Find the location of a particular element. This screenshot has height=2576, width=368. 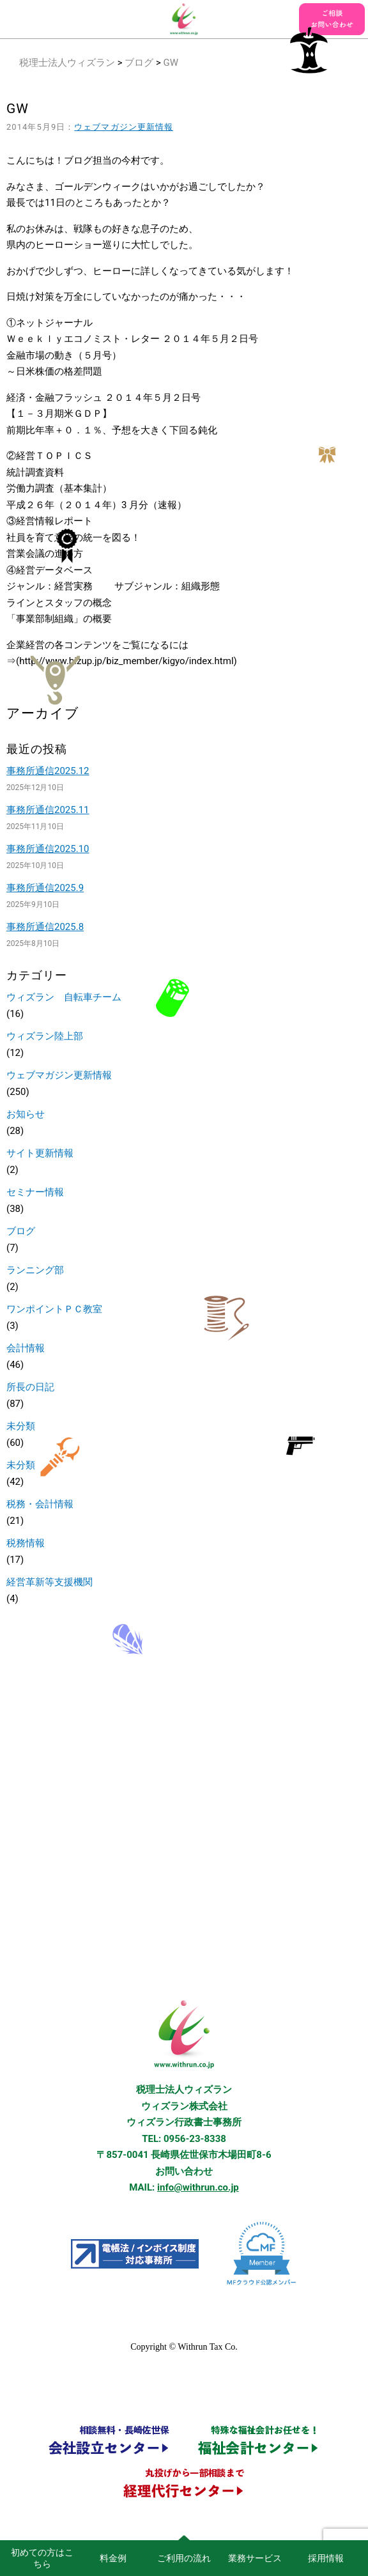

add seasoning or flavor options is located at coordinates (172, 998).